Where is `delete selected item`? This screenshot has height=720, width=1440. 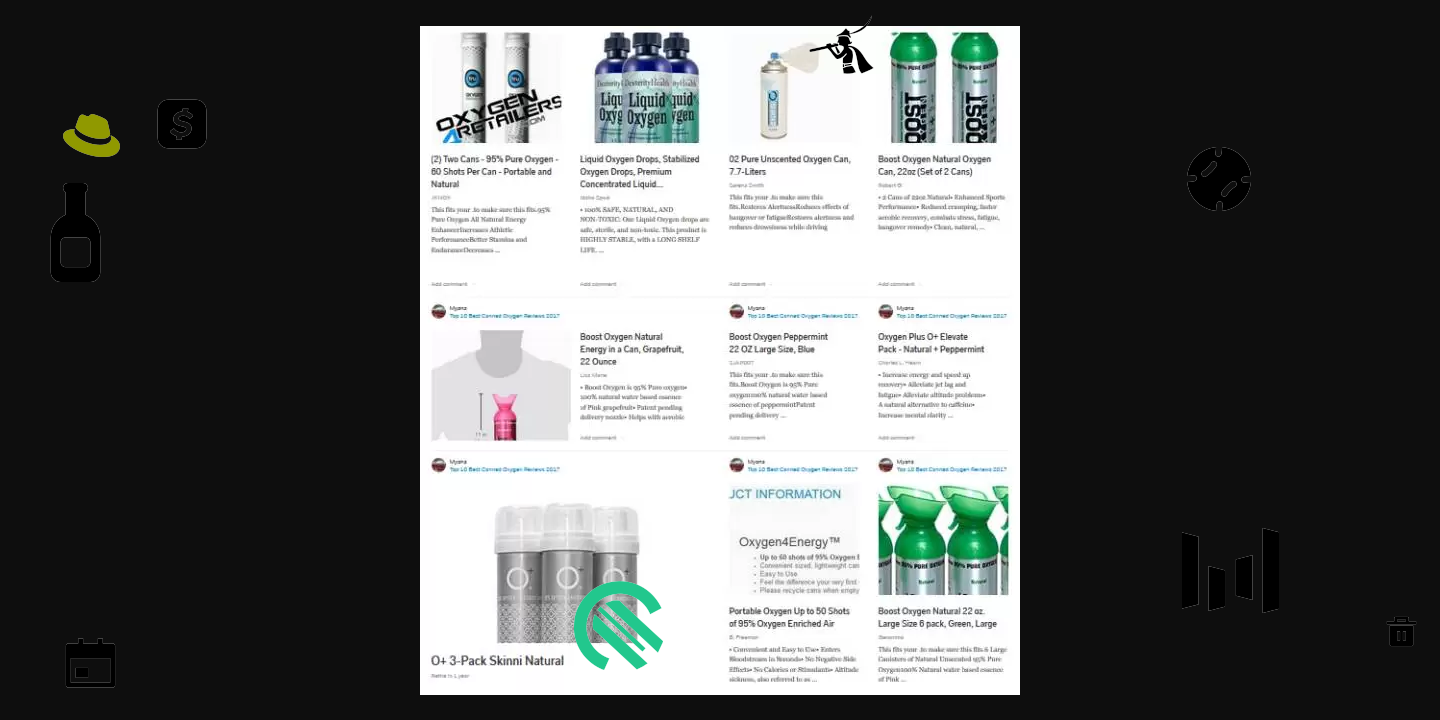 delete selected item is located at coordinates (1401, 631).